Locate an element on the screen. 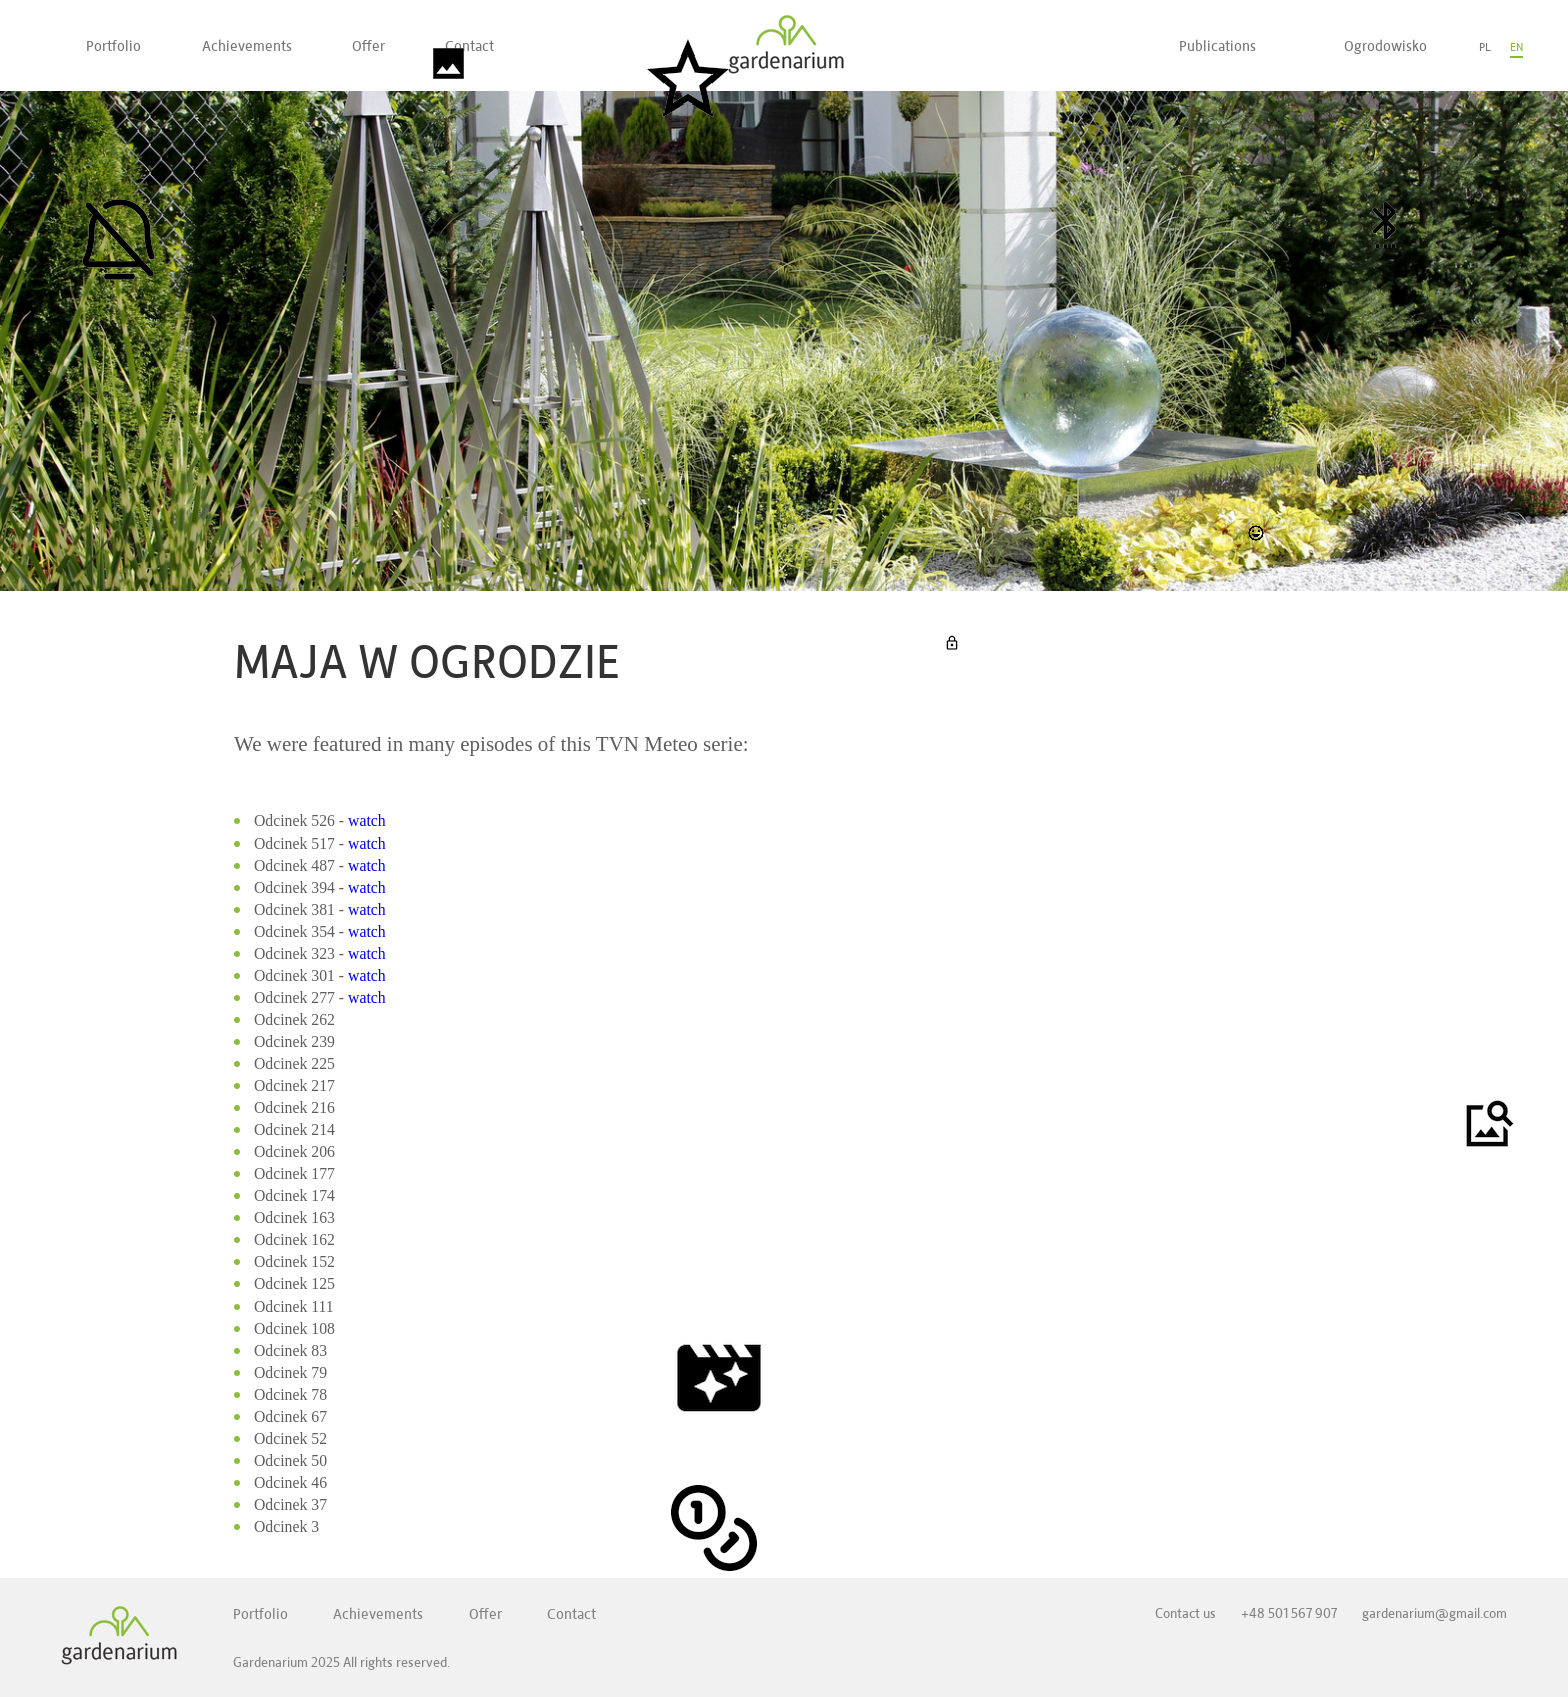  apply visual effects or filters to a video is located at coordinates (719, 1378).